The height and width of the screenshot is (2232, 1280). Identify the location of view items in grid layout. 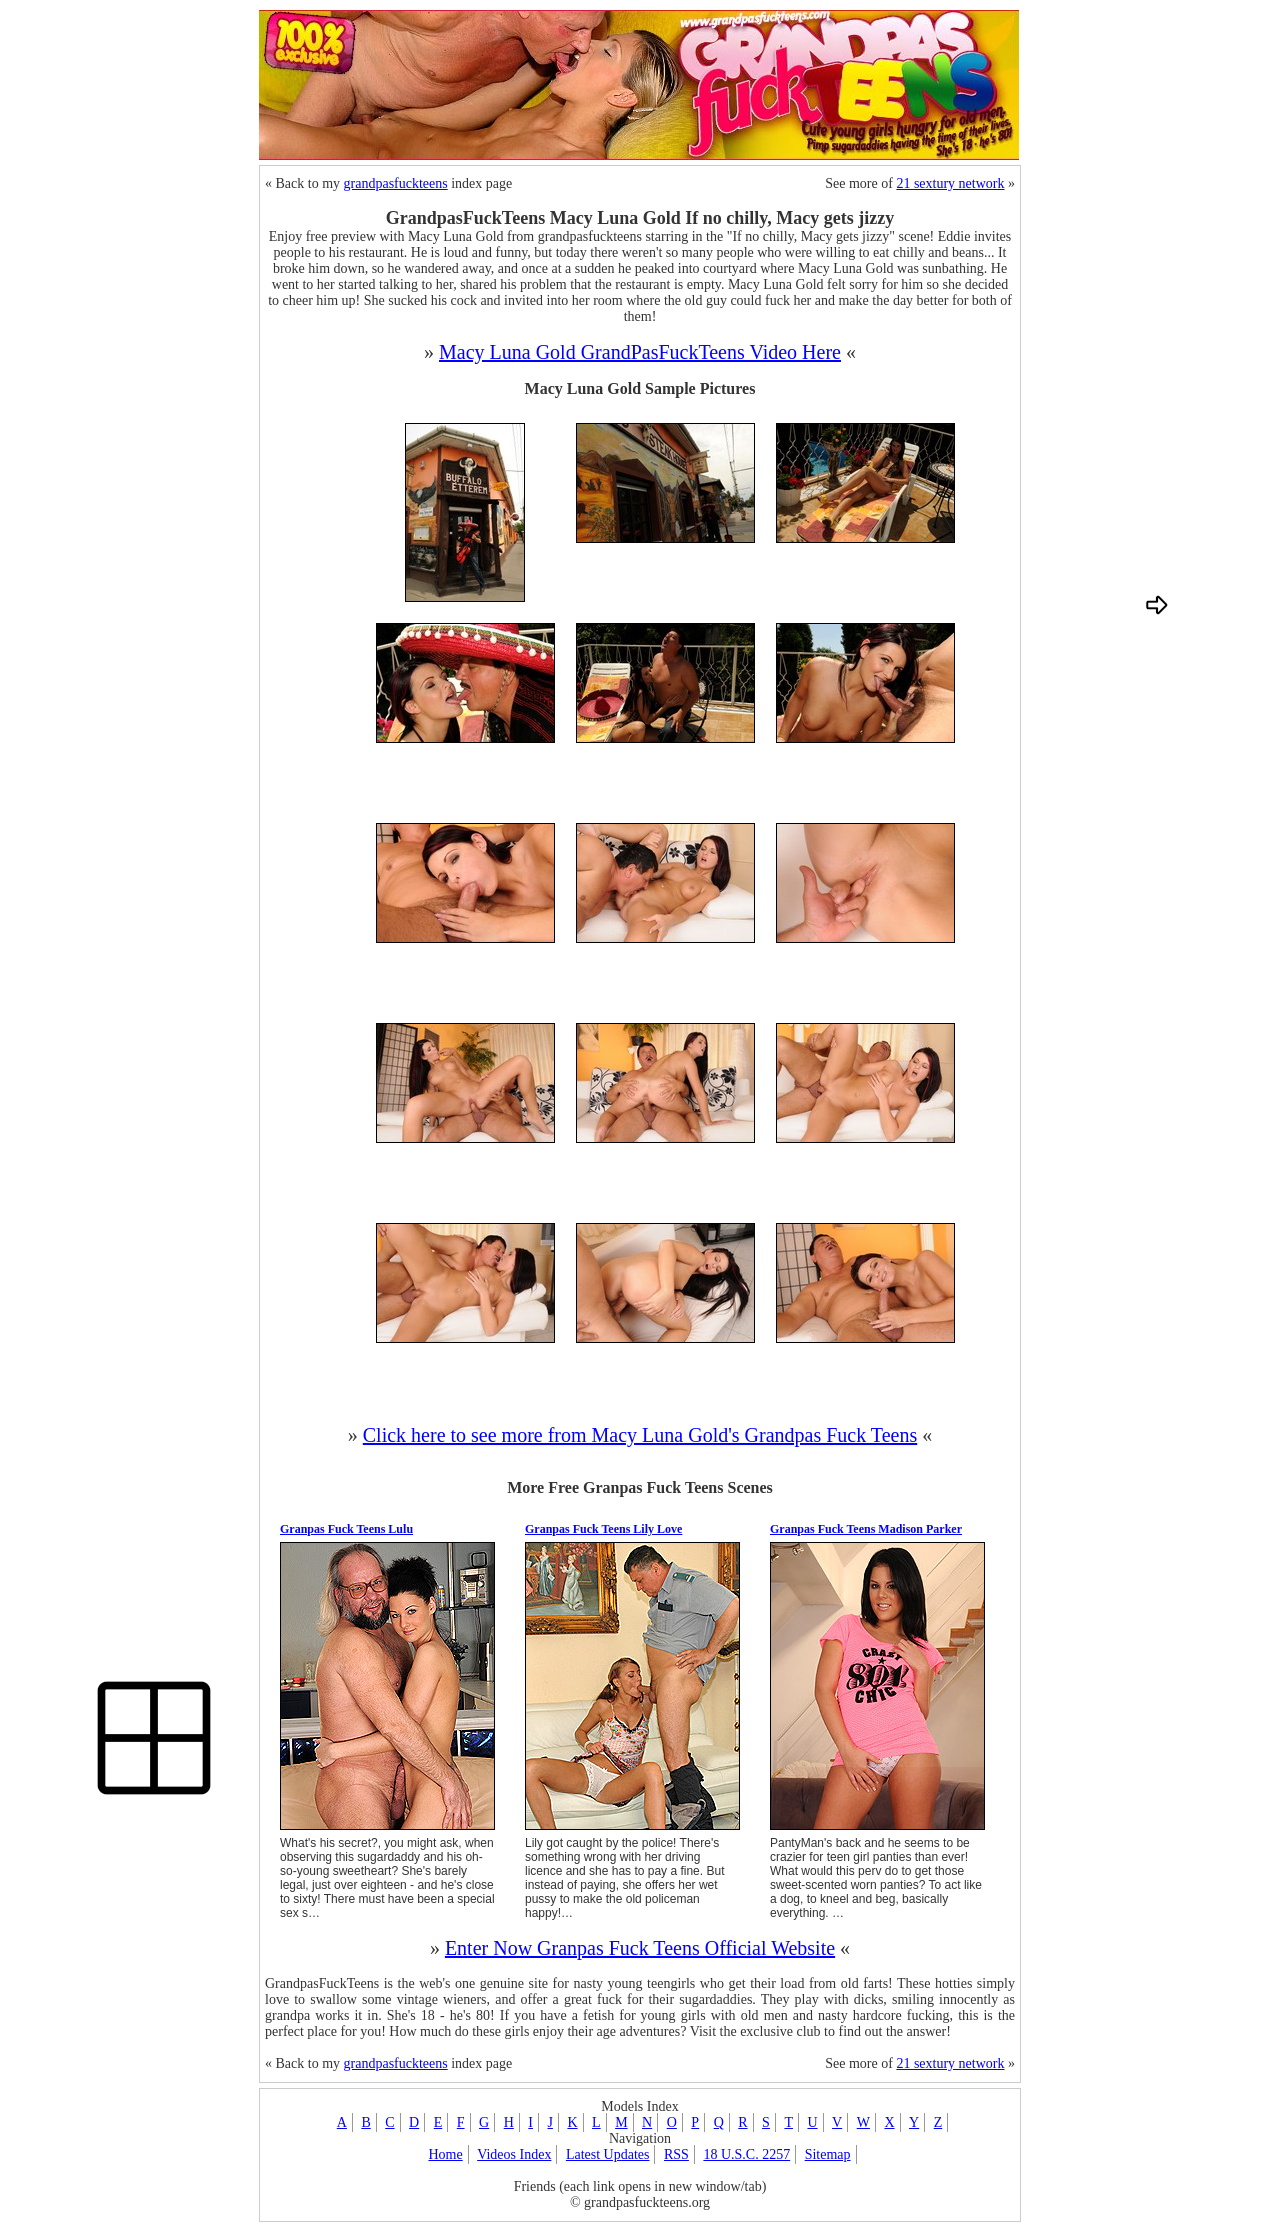
(154, 1738).